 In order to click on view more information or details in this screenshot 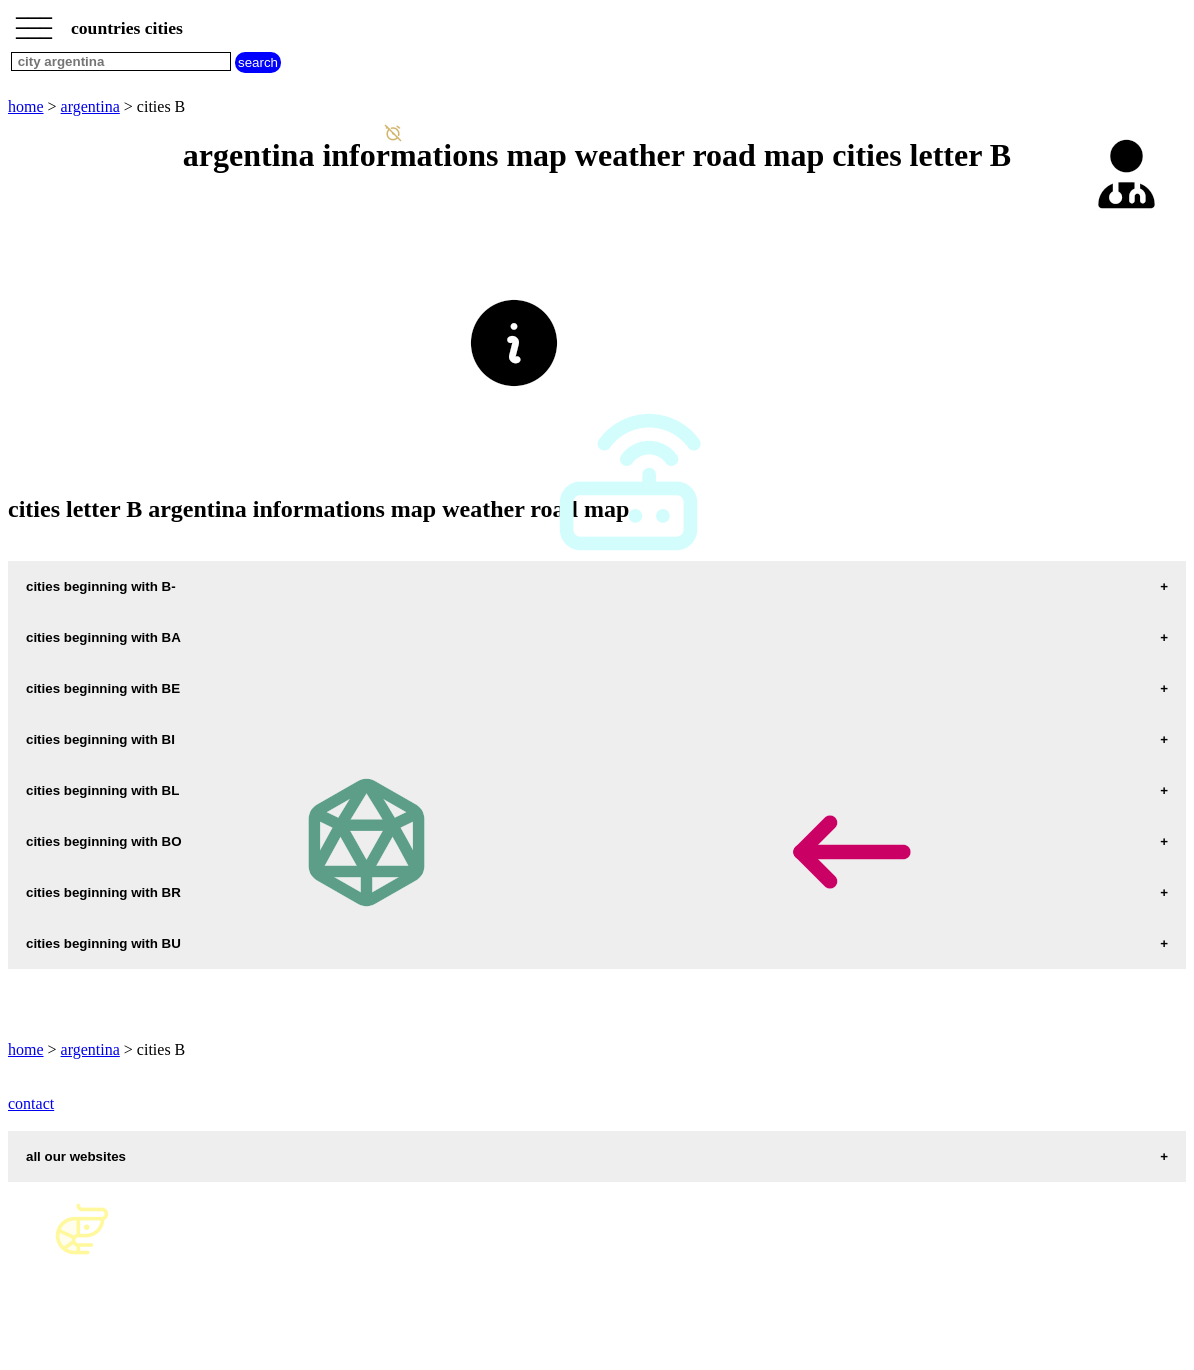, I will do `click(514, 343)`.